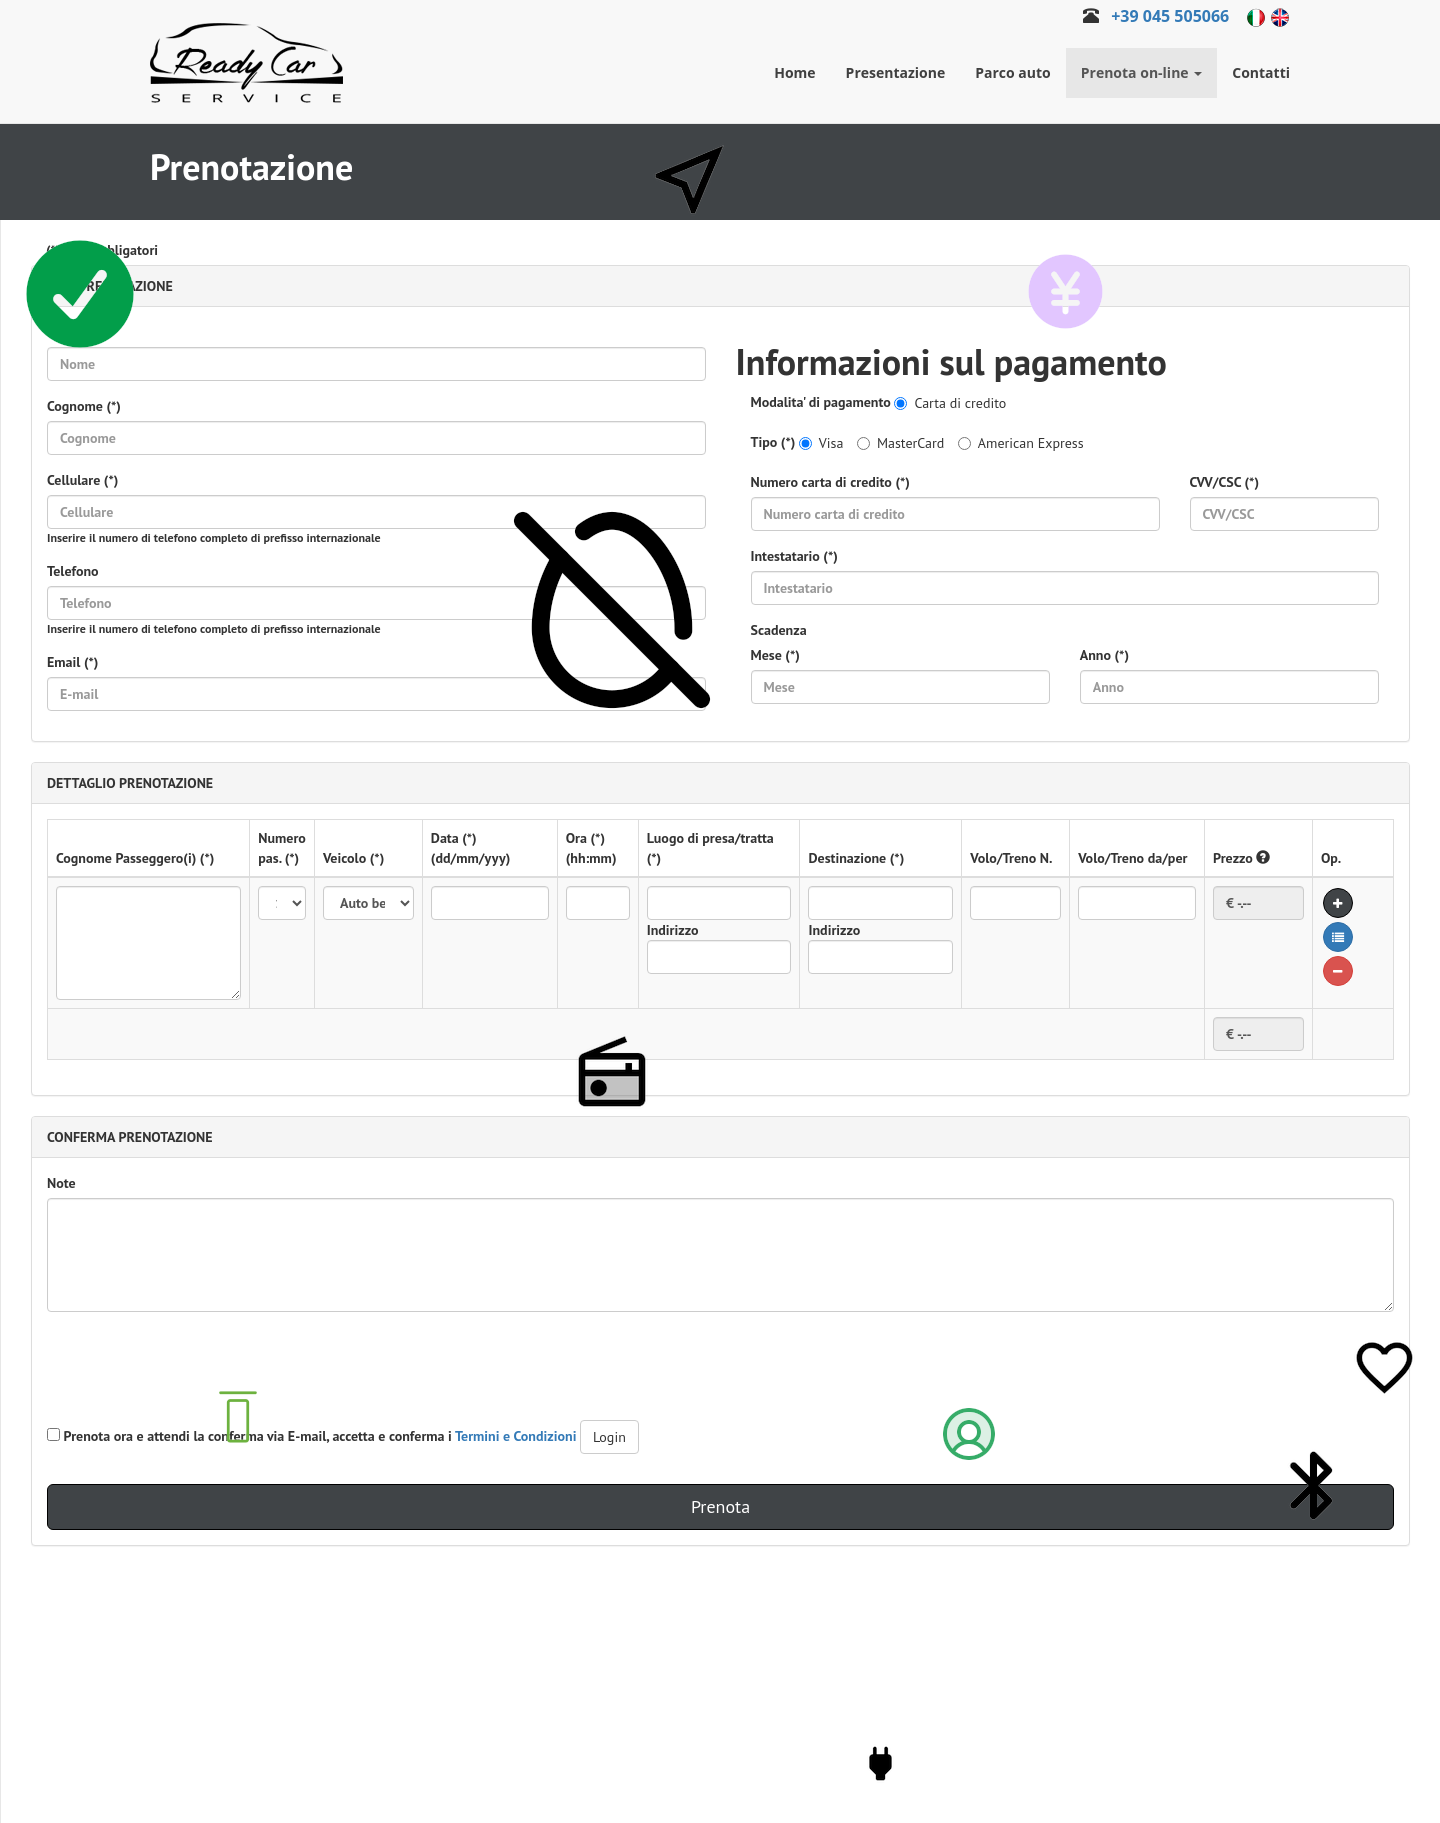  Describe the element at coordinates (238, 1416) in the screenshot. I see `align object to top edge` at that location.